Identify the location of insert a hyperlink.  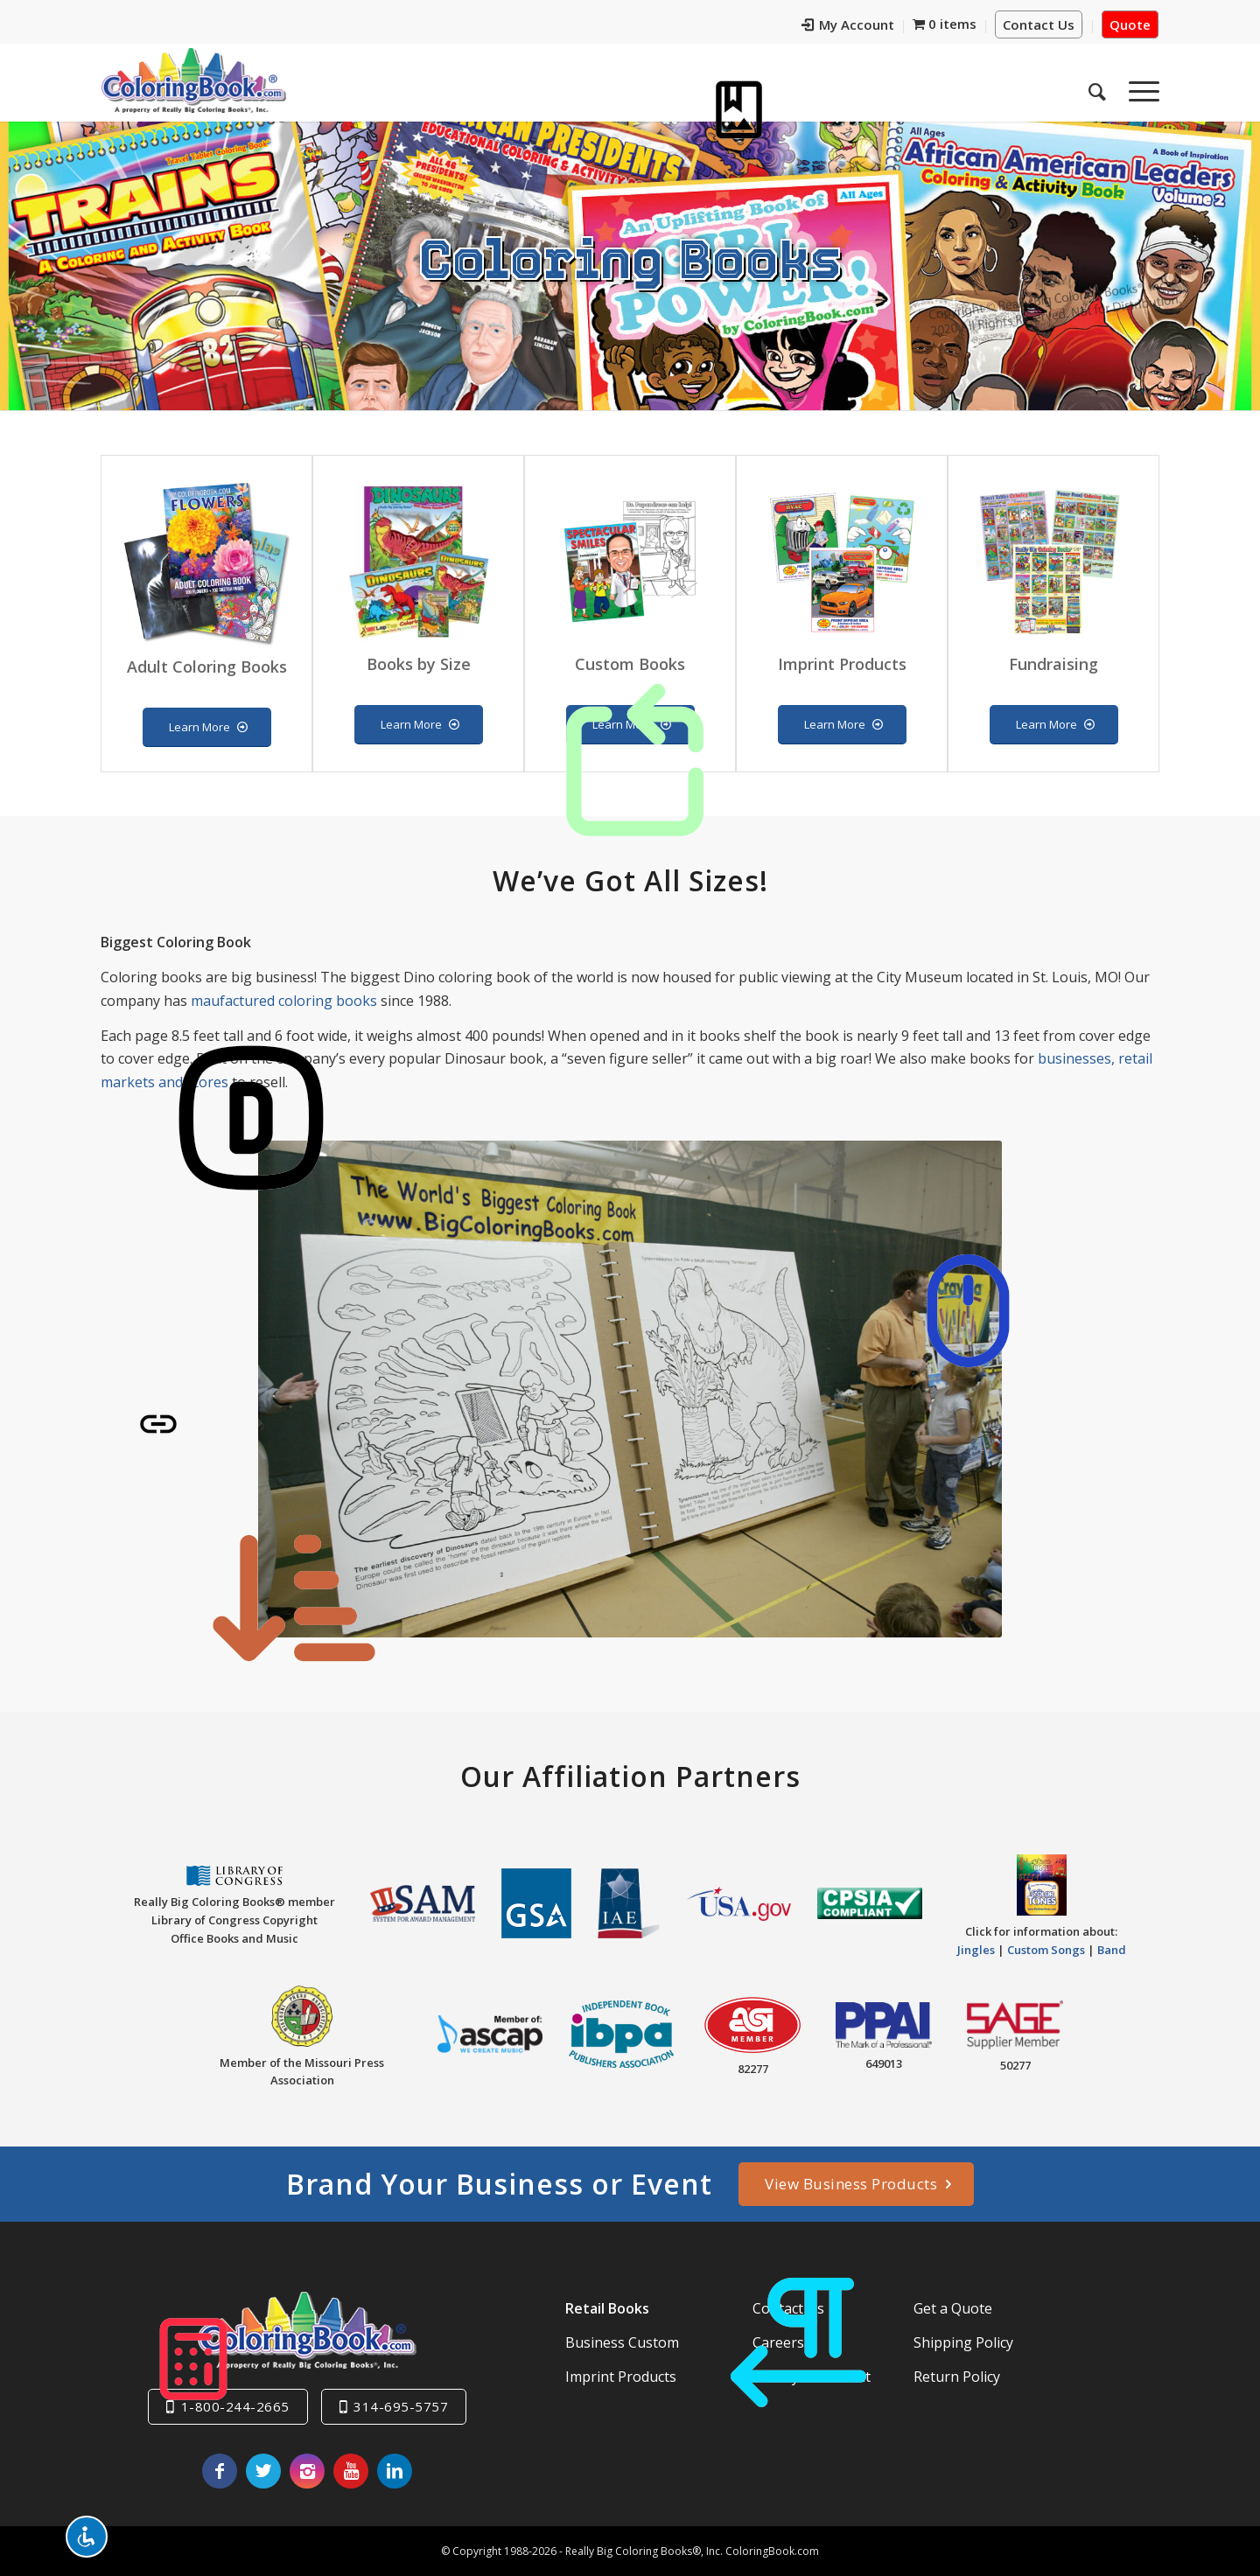
(158, 1424).